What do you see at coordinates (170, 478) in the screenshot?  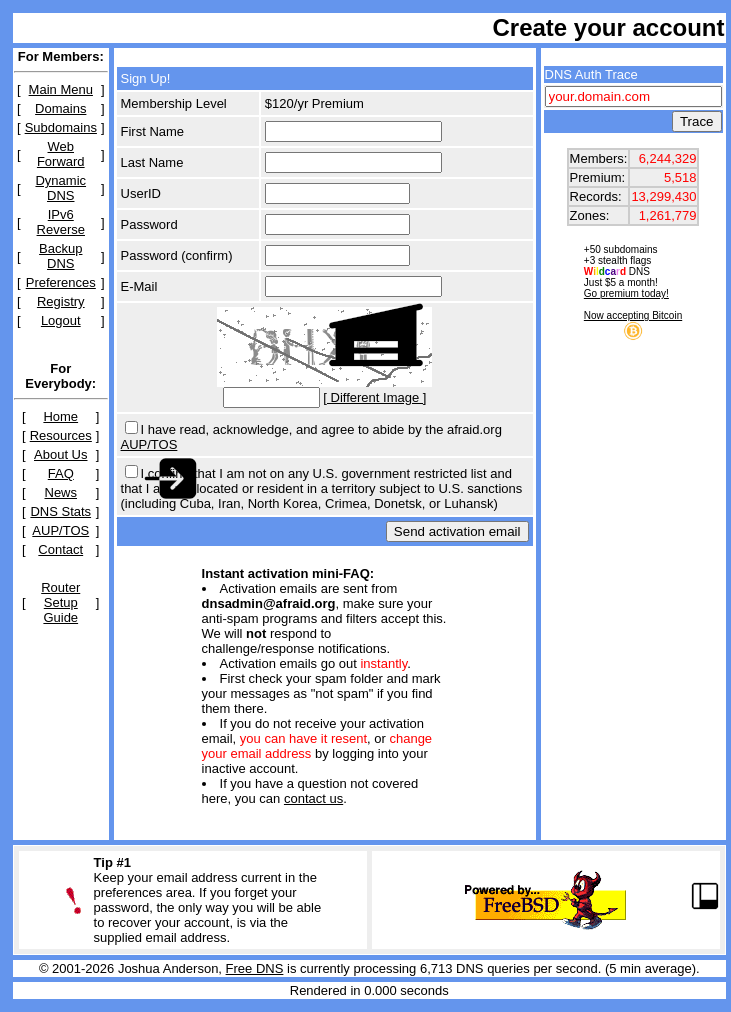 I see `log in or sign in to your account` at bounding box center [170, 478].